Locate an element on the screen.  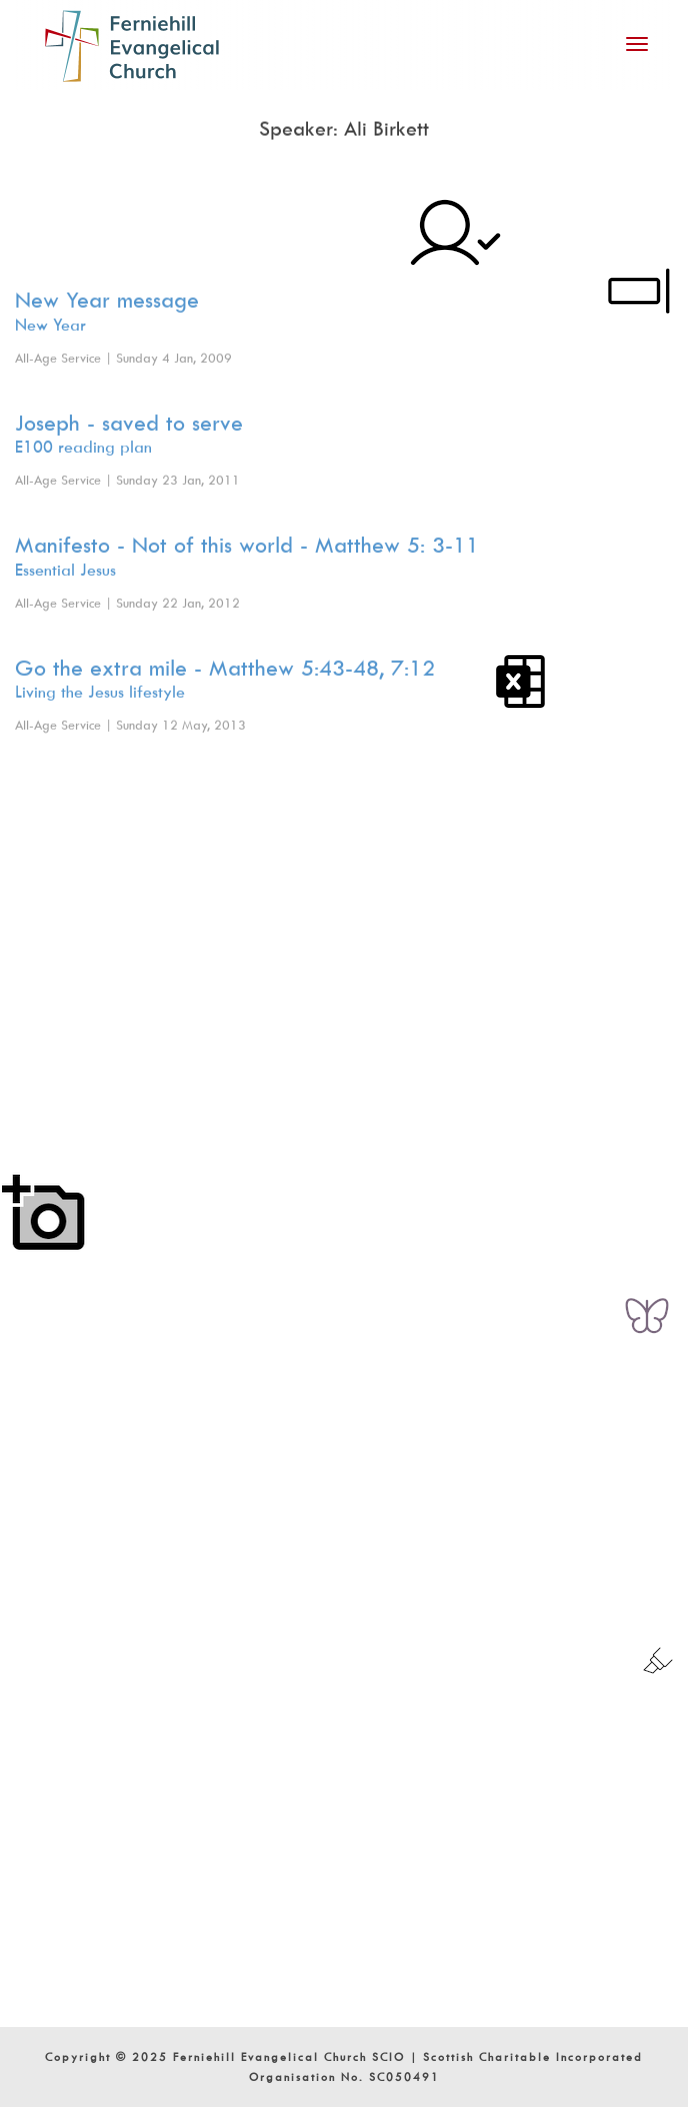
highlight or mark selected text is located at coordinates (657, 1662).